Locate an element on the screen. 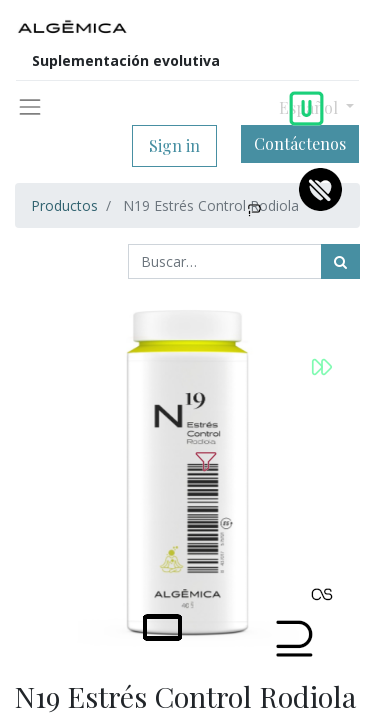  crop image to 16:9 aspect ratio is located at coordinates (162, 627).